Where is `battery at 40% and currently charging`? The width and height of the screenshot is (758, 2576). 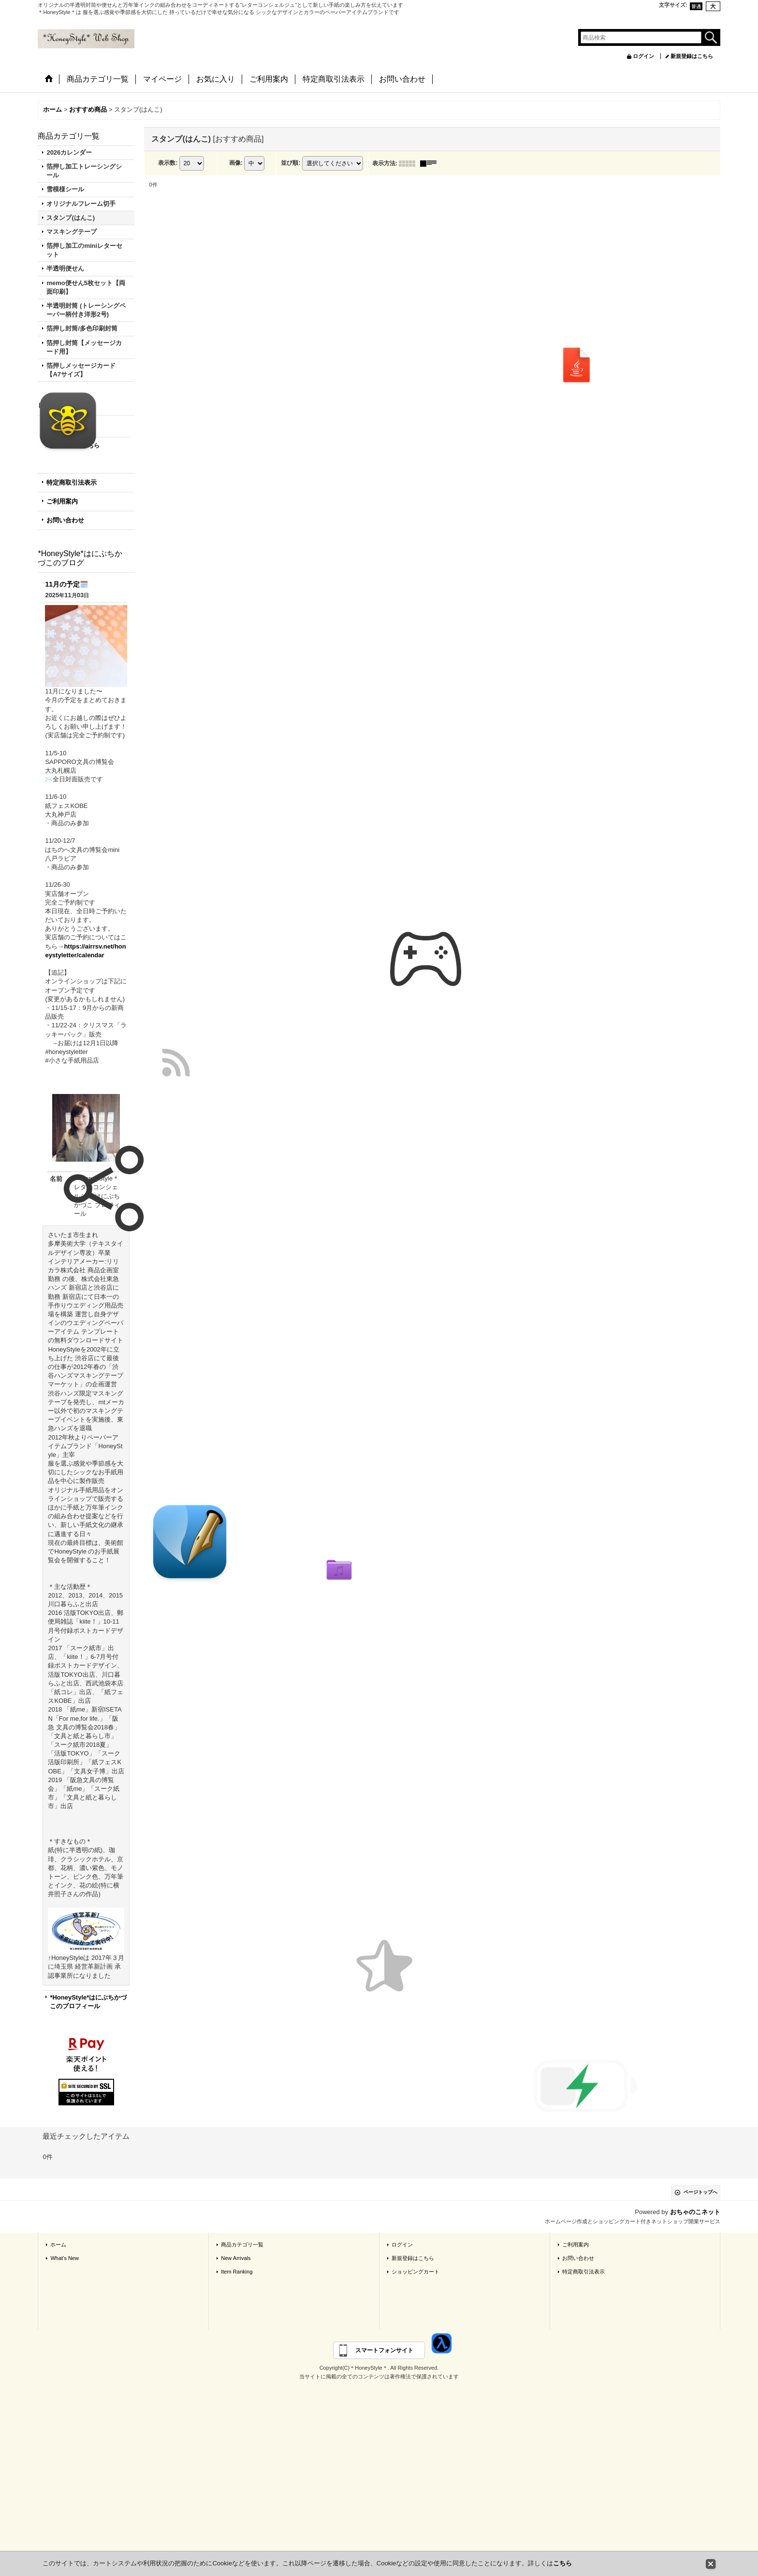
battery at 40% and currently charging is located at coordinates (585, 2086).